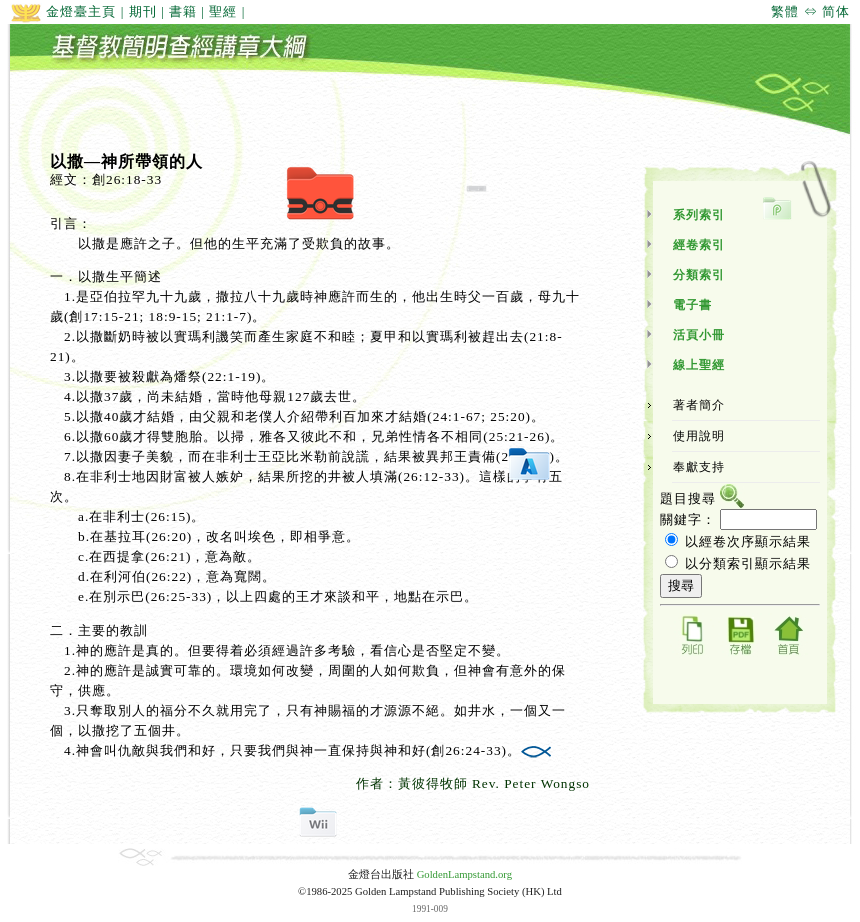 This screenshot has height=922, width=860. Describe the element at coordinates (318, 823) in the screenshot. I see `folder for nintendo wii related files and games` at that location.